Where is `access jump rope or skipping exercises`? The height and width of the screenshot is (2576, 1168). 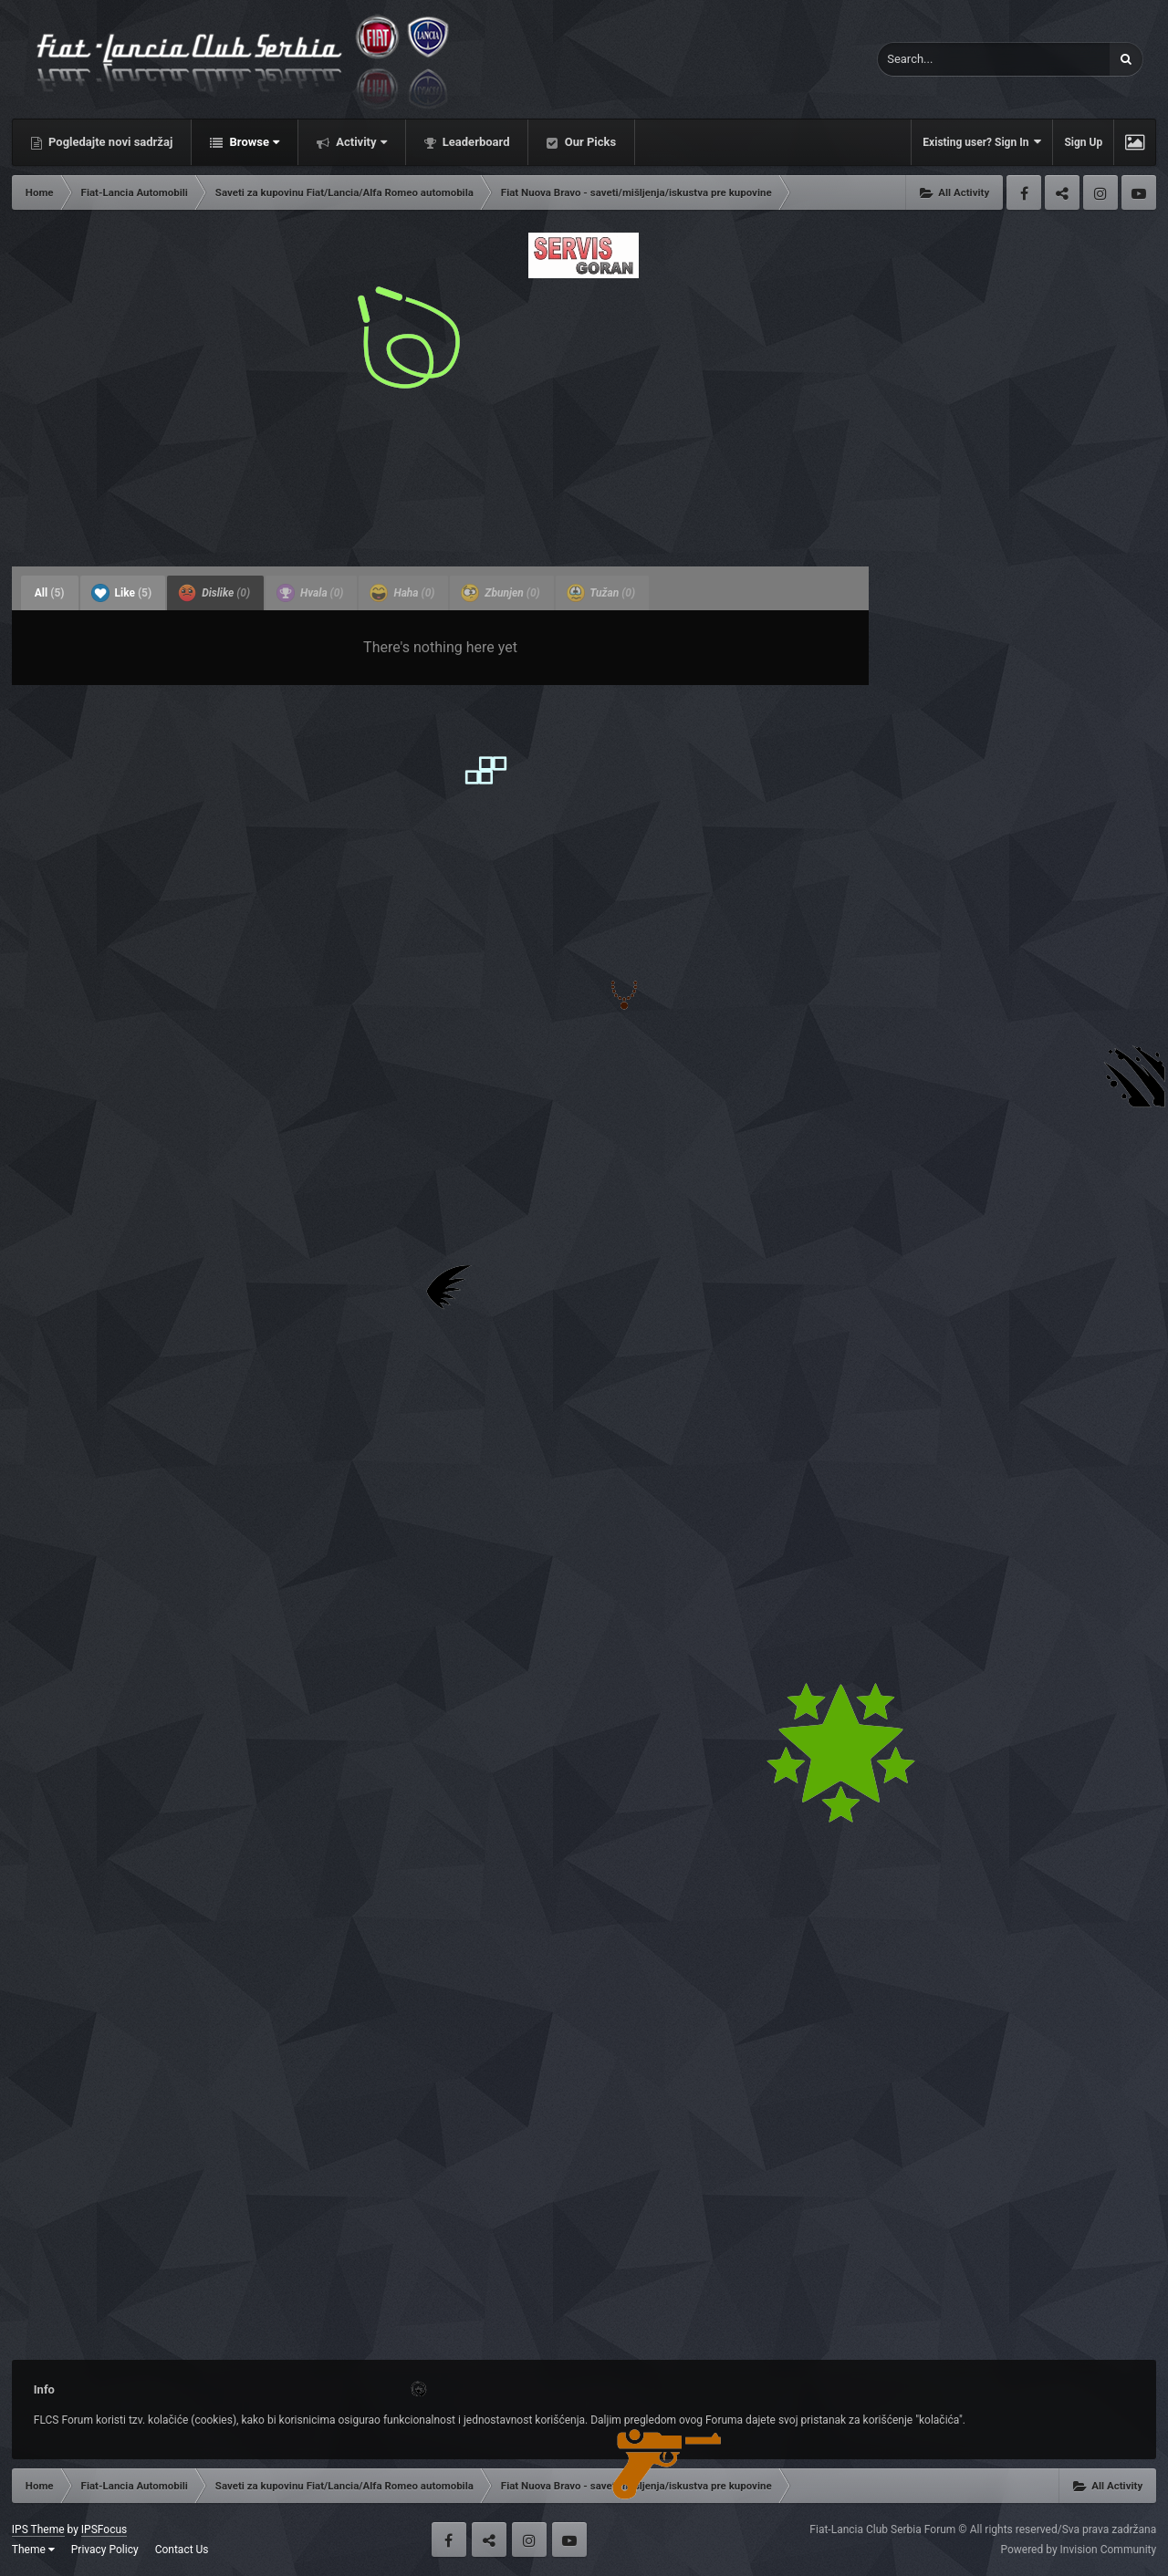
access jump rope or skipping exercises is located at coordinates (409, 338).